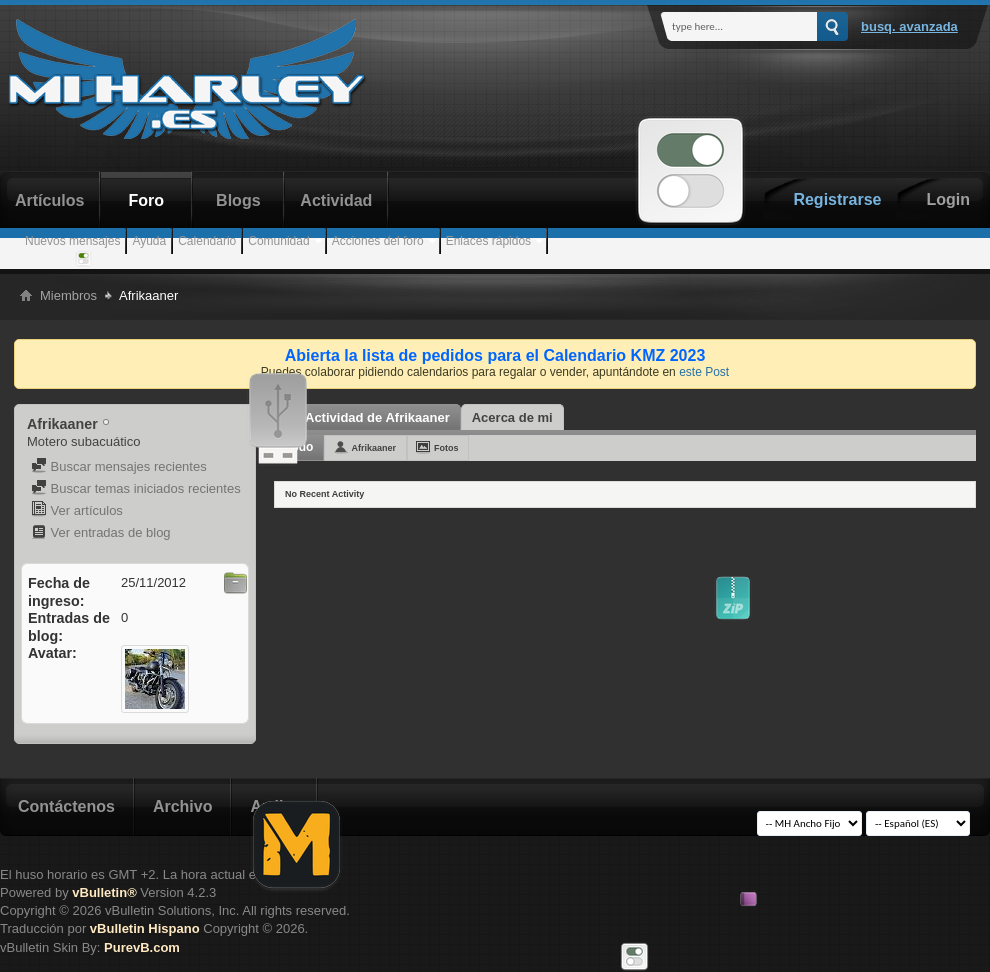  Describe the element at coordinates (733, 598) in the screenshot. I see `a compressed zip file` at that location.